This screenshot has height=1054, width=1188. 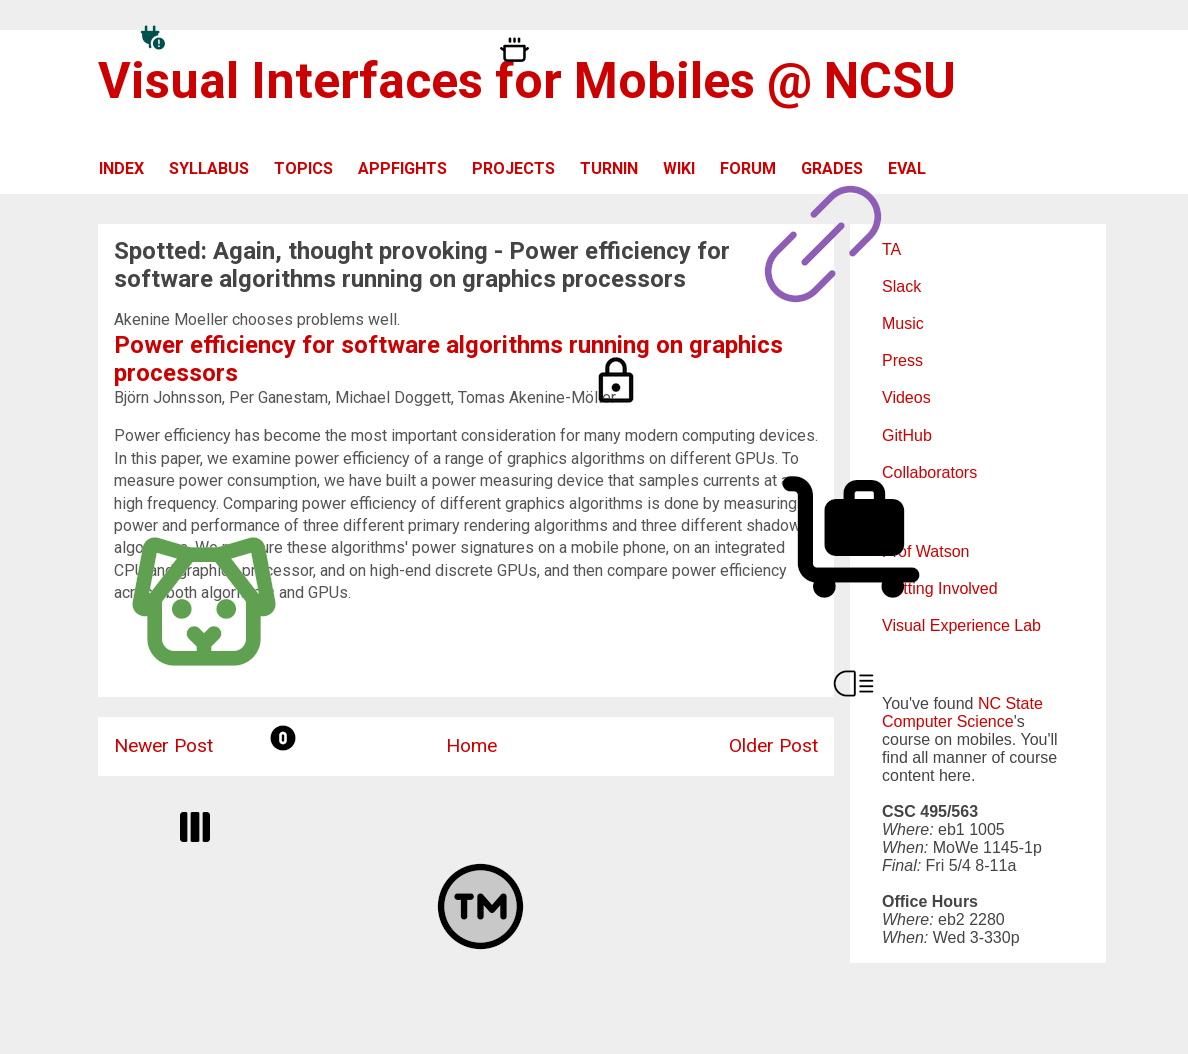 What do you see at coordinates (853, 683) in the screenshot?
I see `toggle vehicle headlights on/off` at bounding box center [853, 683].